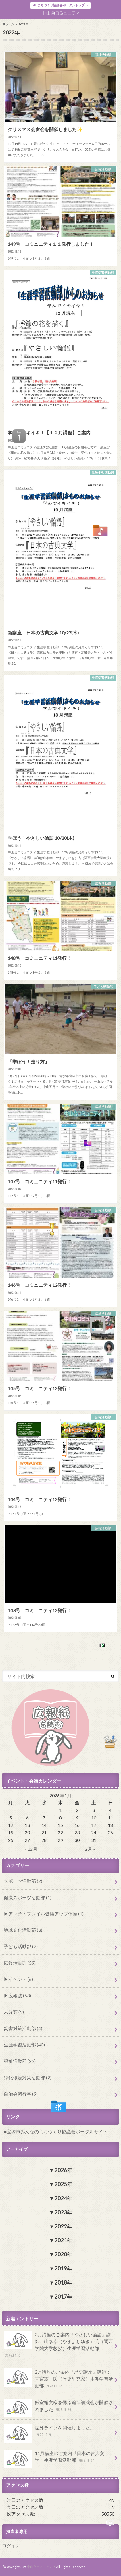 Image resolution: width=121 pixels, height=2576 pixels. What do you see at coordinates (110, 1742) in the screenshot?
I see `access additional system preferences` at bounding box center [110, 1742].